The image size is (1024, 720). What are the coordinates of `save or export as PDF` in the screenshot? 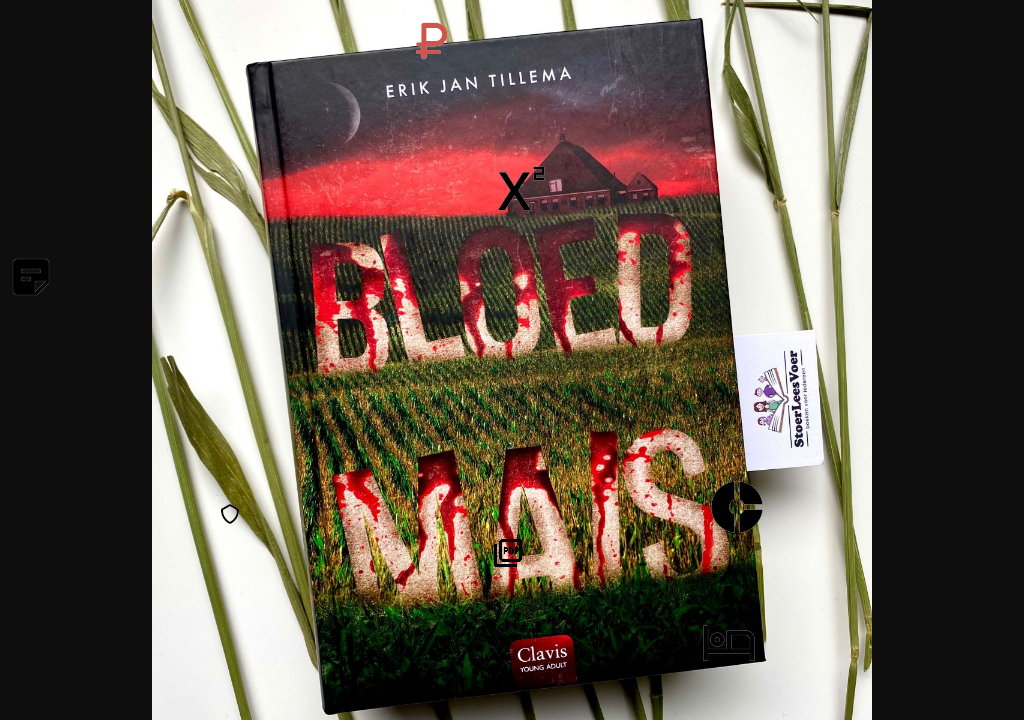 It's located at (508, 553).